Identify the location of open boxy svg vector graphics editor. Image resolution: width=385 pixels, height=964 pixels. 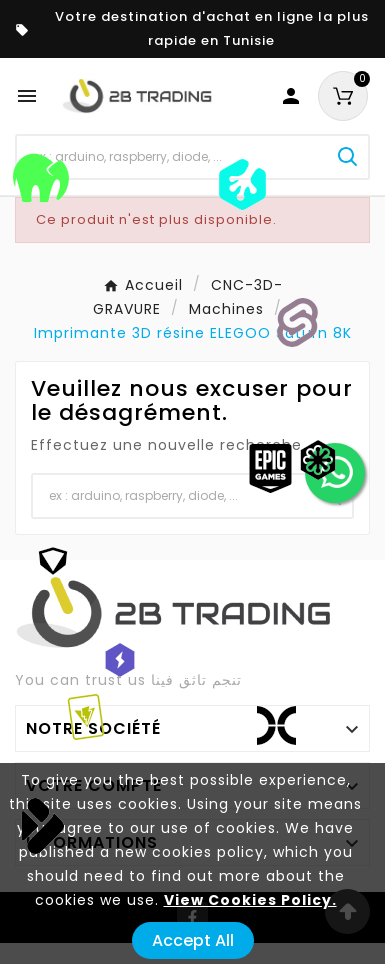
(318, 460).